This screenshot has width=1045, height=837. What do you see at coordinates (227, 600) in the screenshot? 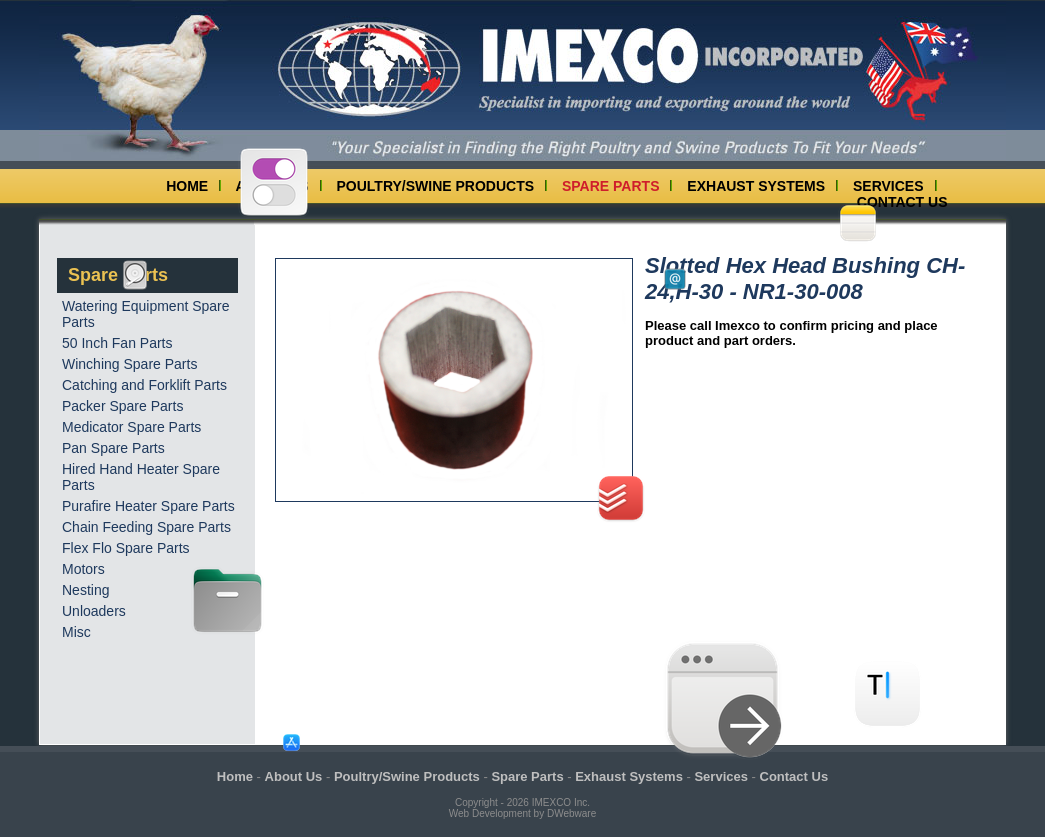
I see `open the file manager application` at bounding box center [227, 600].